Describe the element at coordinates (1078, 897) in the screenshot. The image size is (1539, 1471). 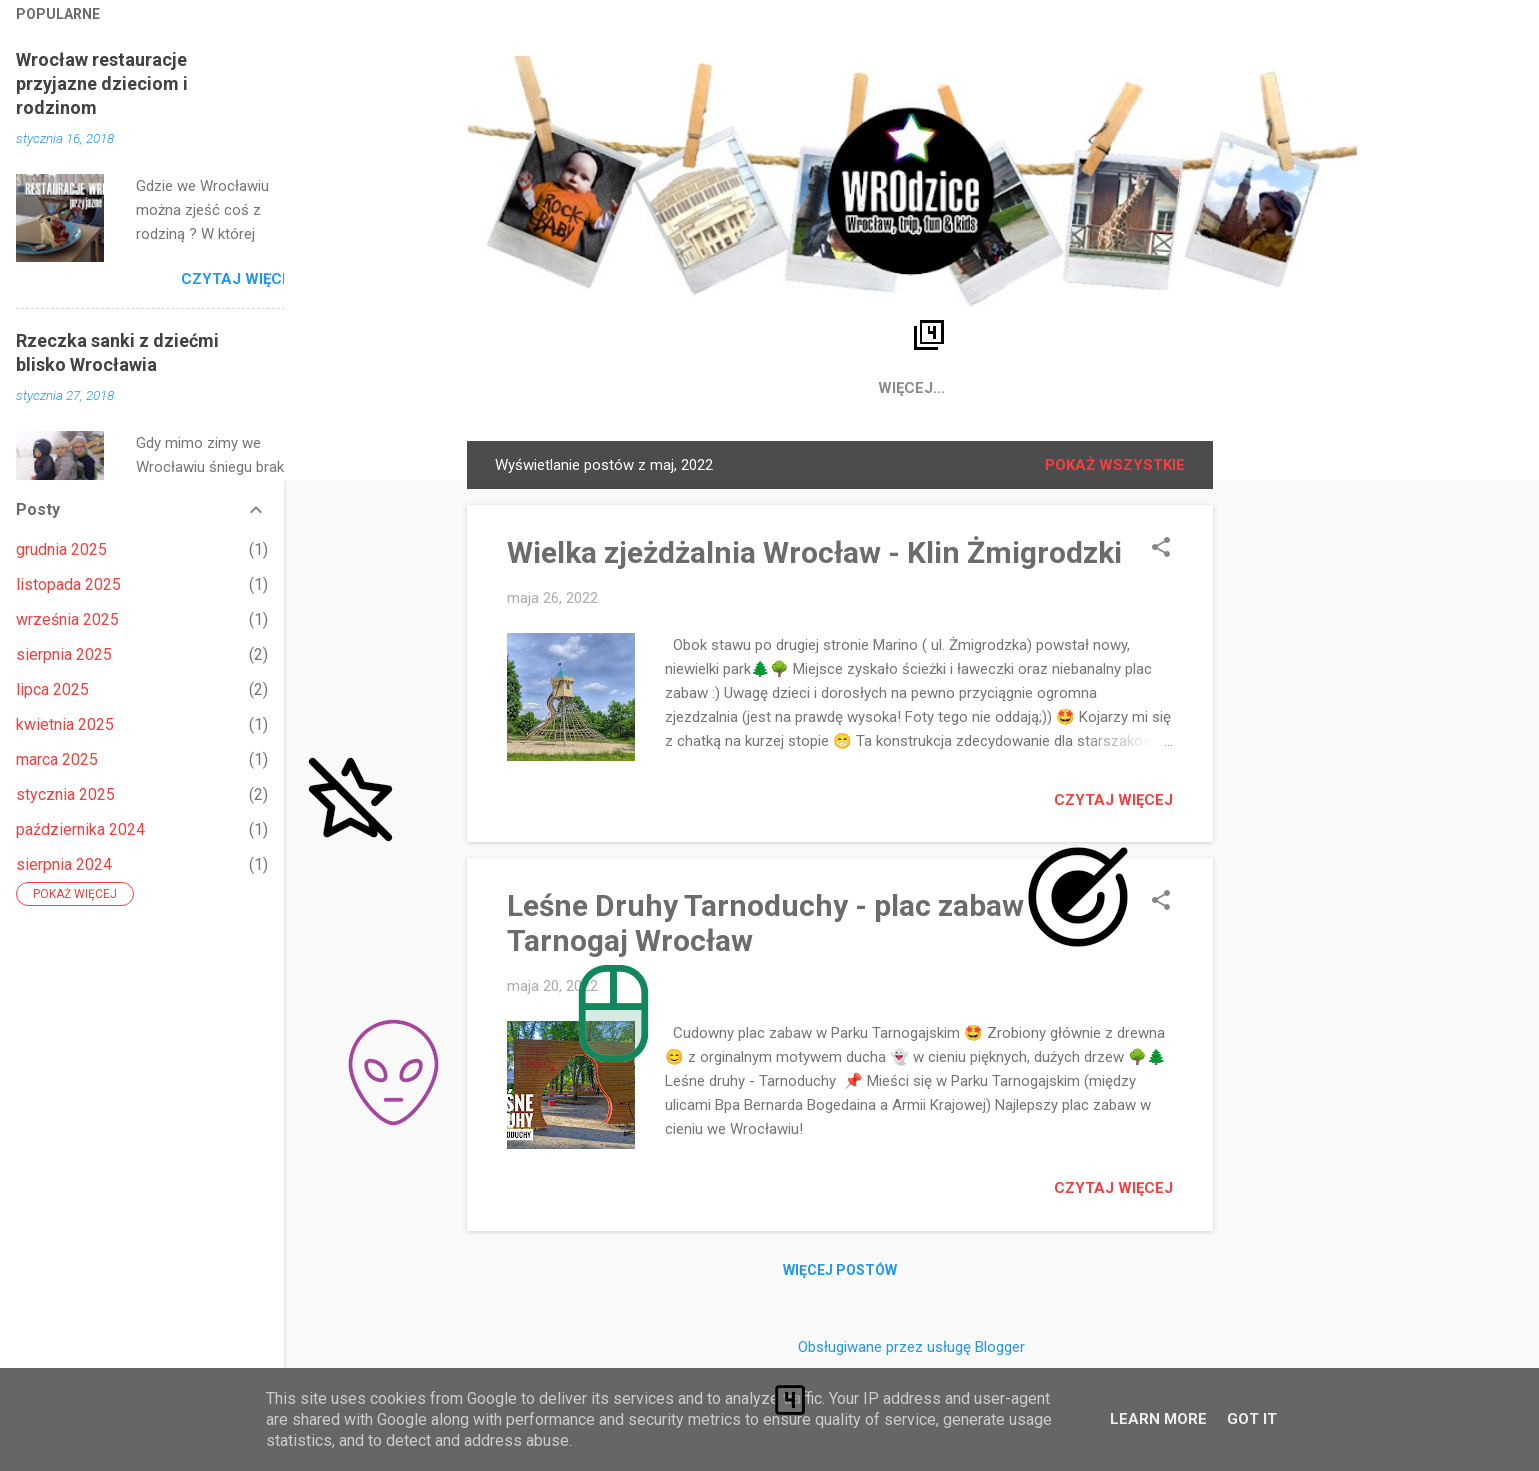
I see `set a goal or target` at that location.